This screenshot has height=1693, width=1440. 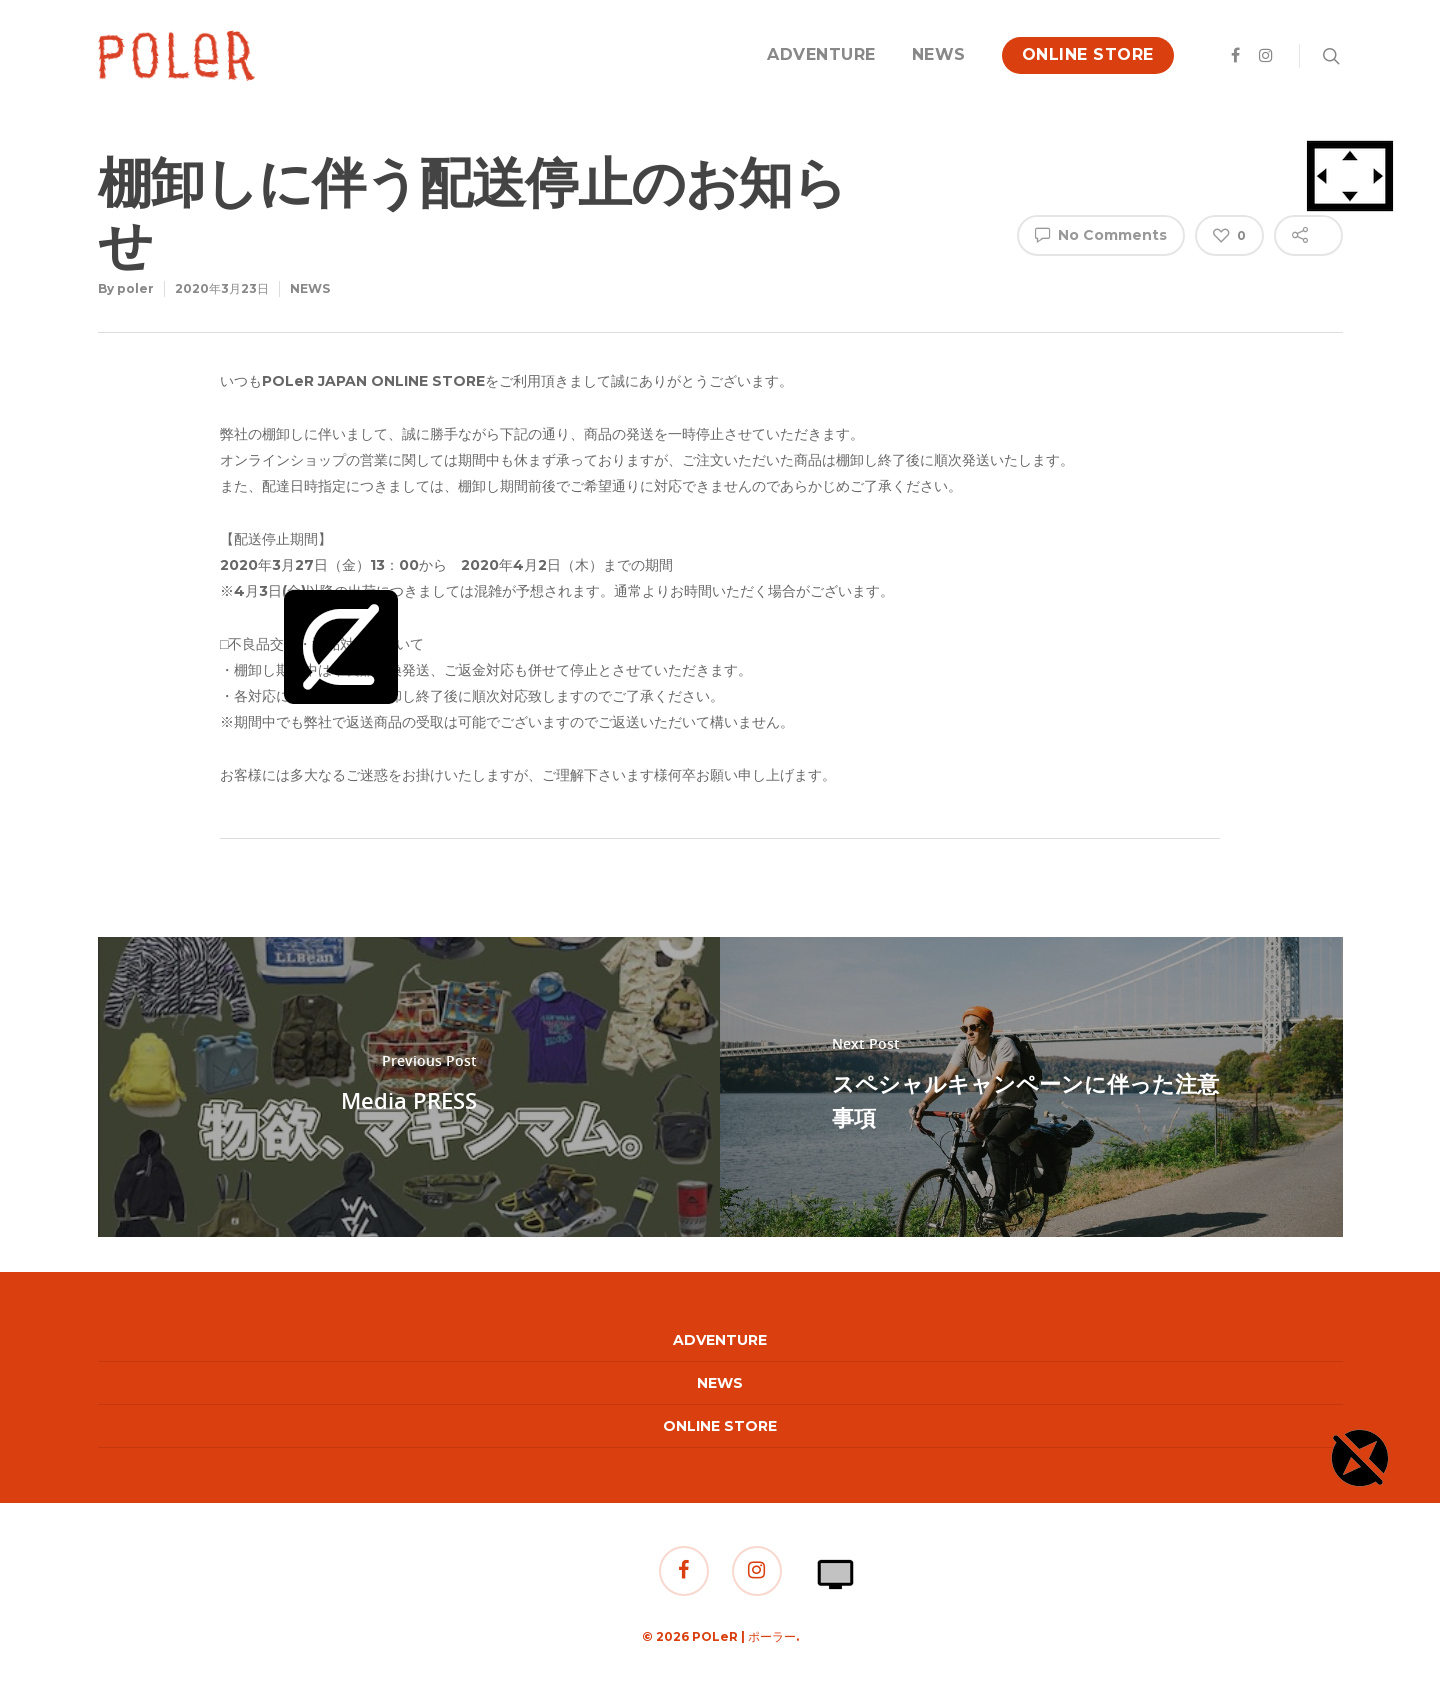 What do you see at coordinates (835, 1574) in the screenshot?
I see `access tv or display settings` at bounding box center [835, 1574].